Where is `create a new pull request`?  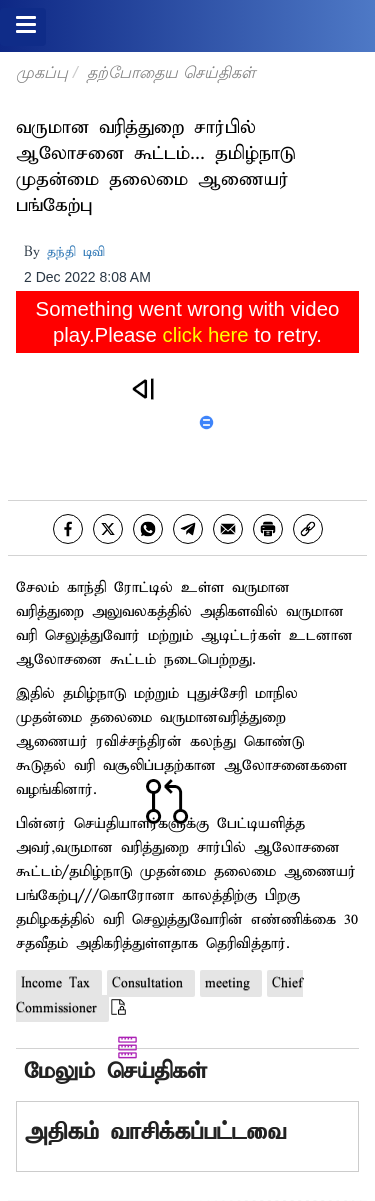 create a new pull request is located at coordinates (167, 800).